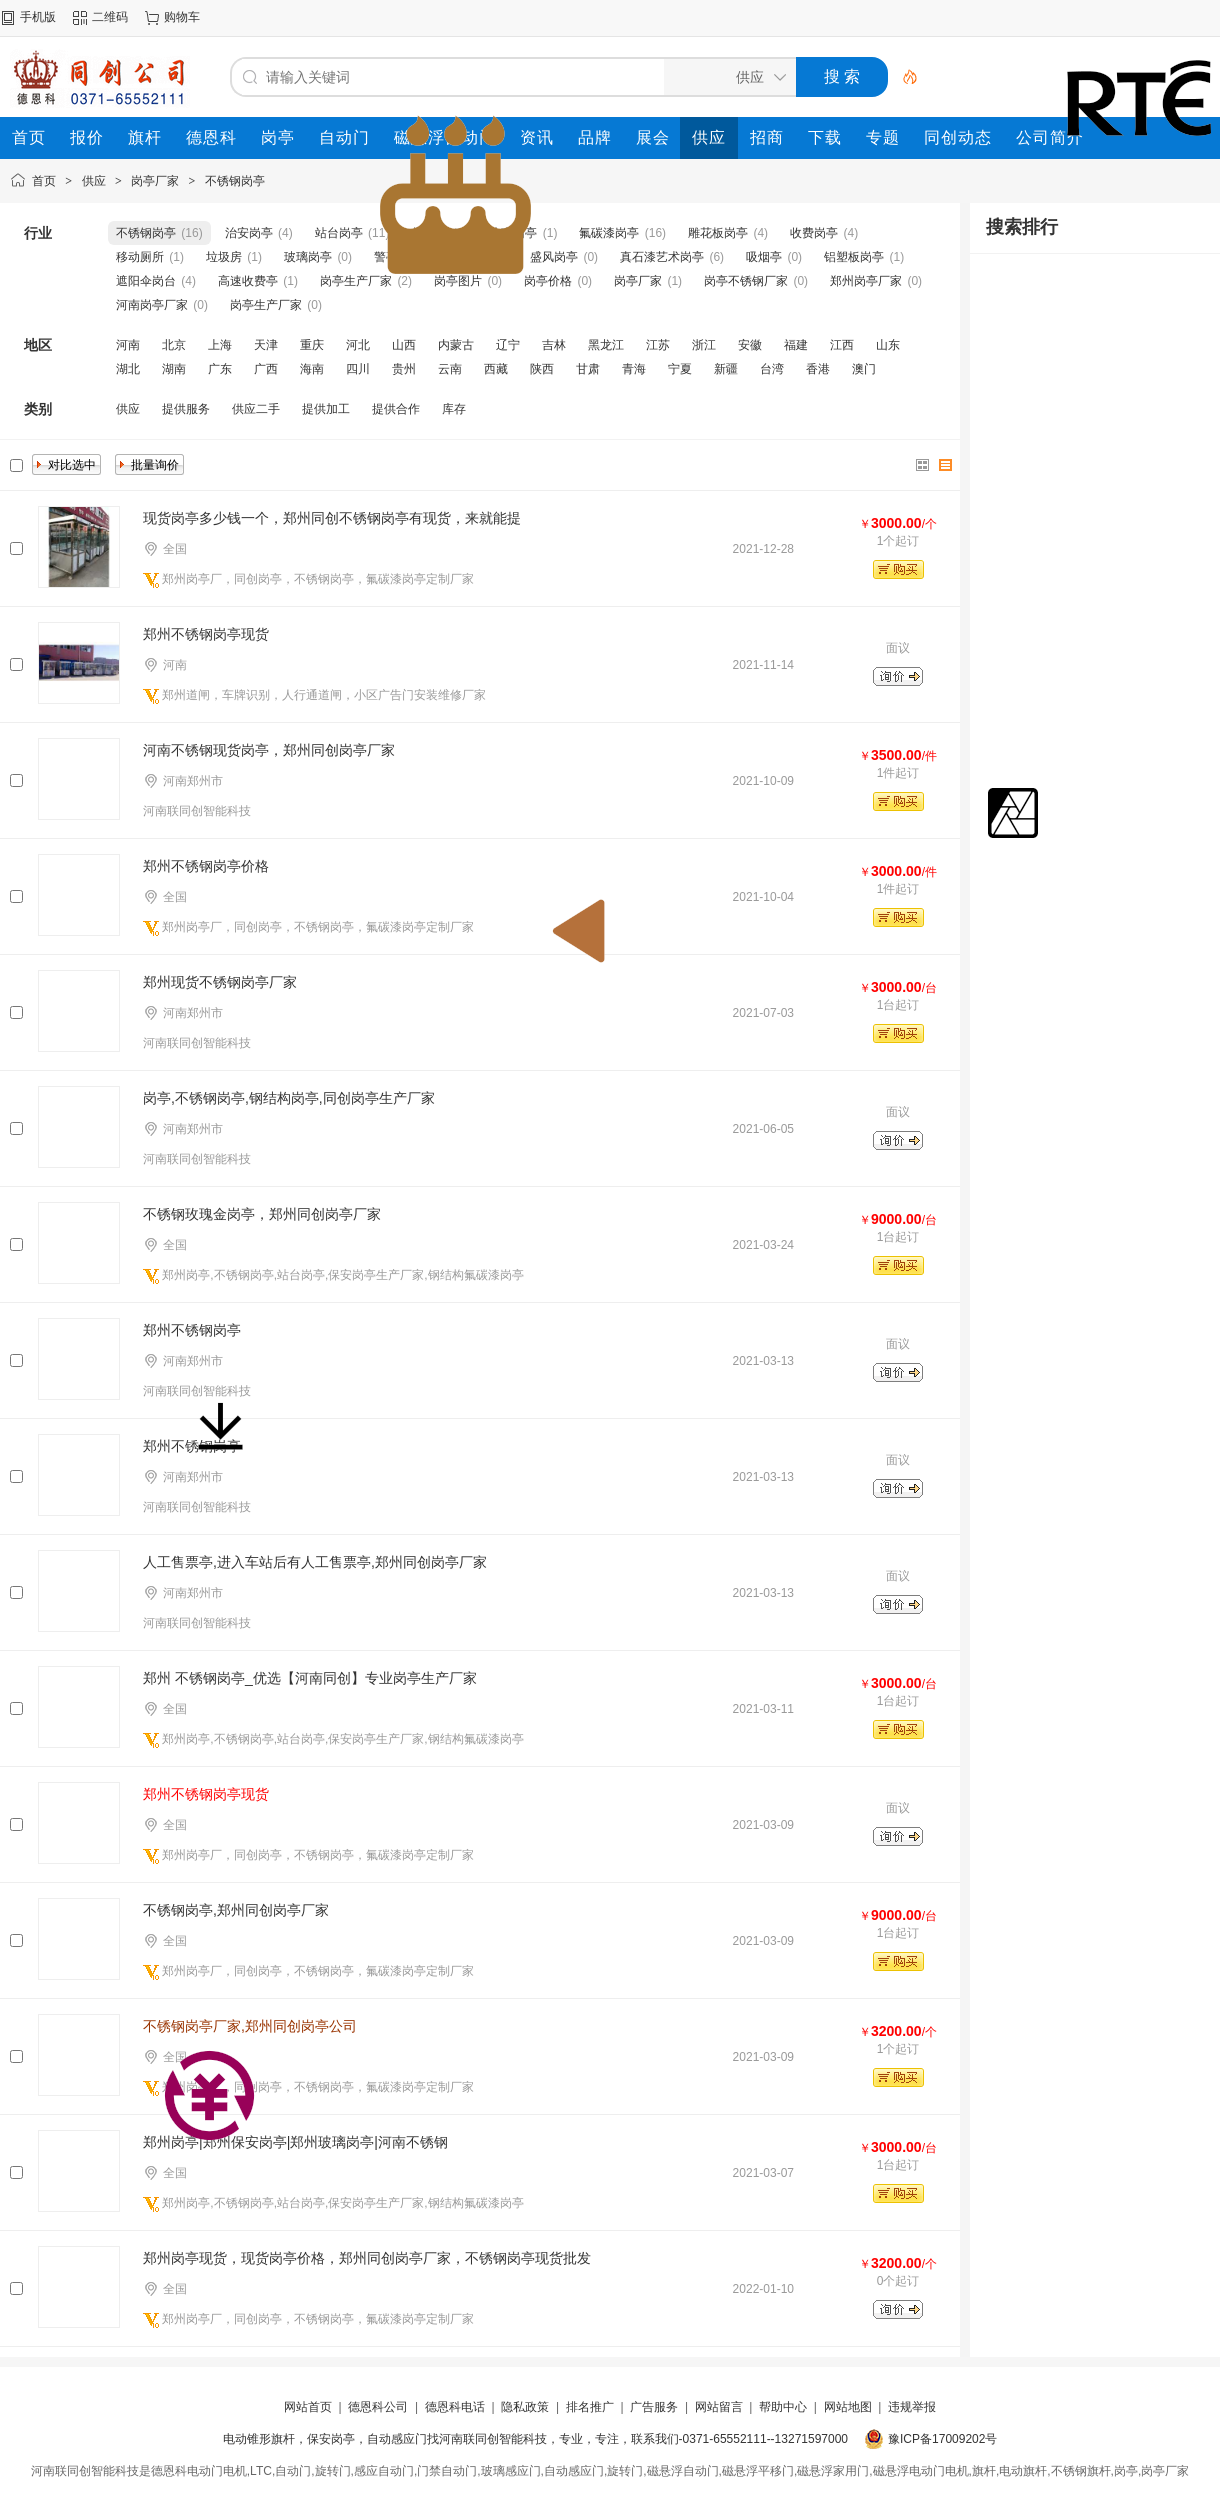 This screenshot has width=1220, height=2511. I want to click on open Affinity Photo application, so click(1013, 813).